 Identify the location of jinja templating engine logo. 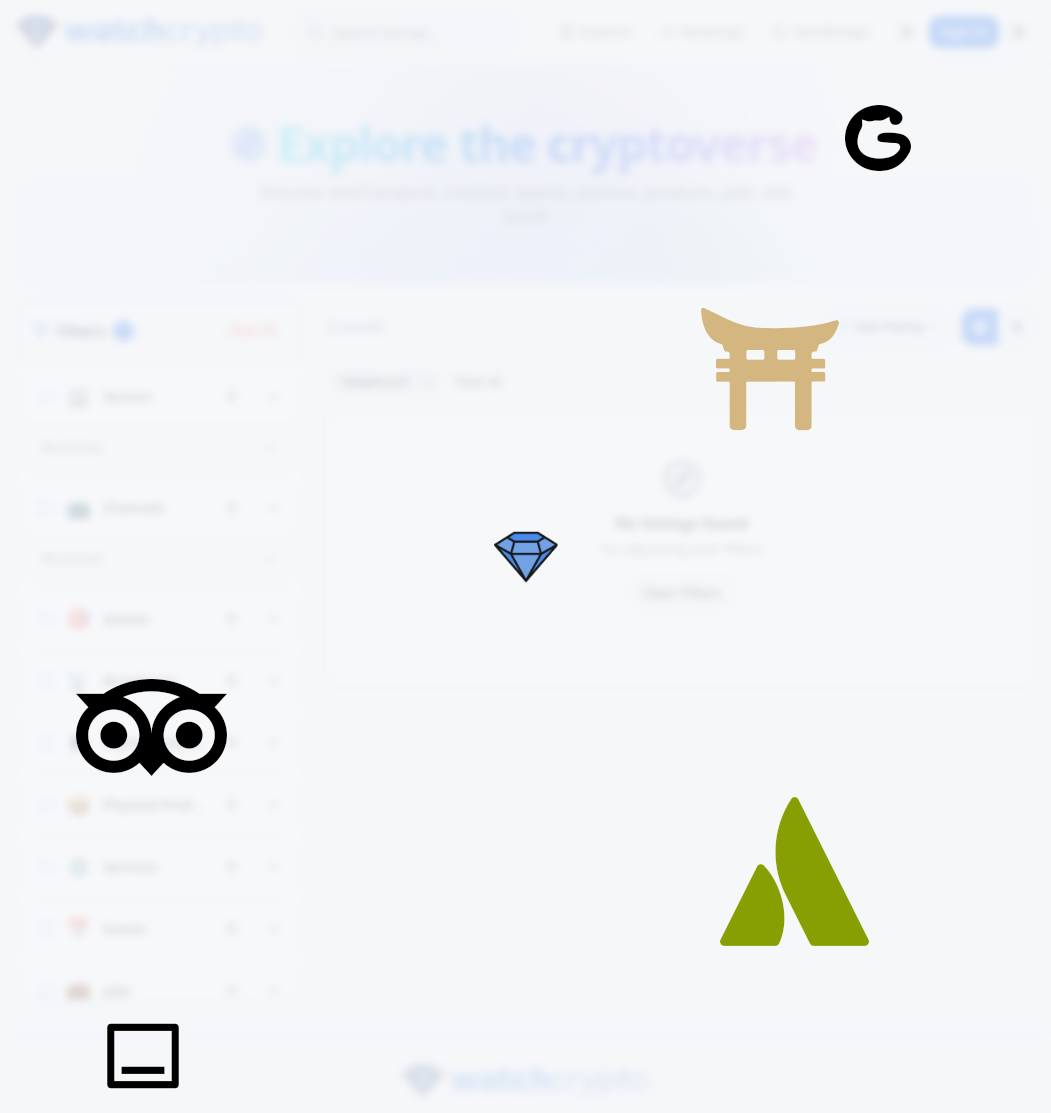
(770, 369).